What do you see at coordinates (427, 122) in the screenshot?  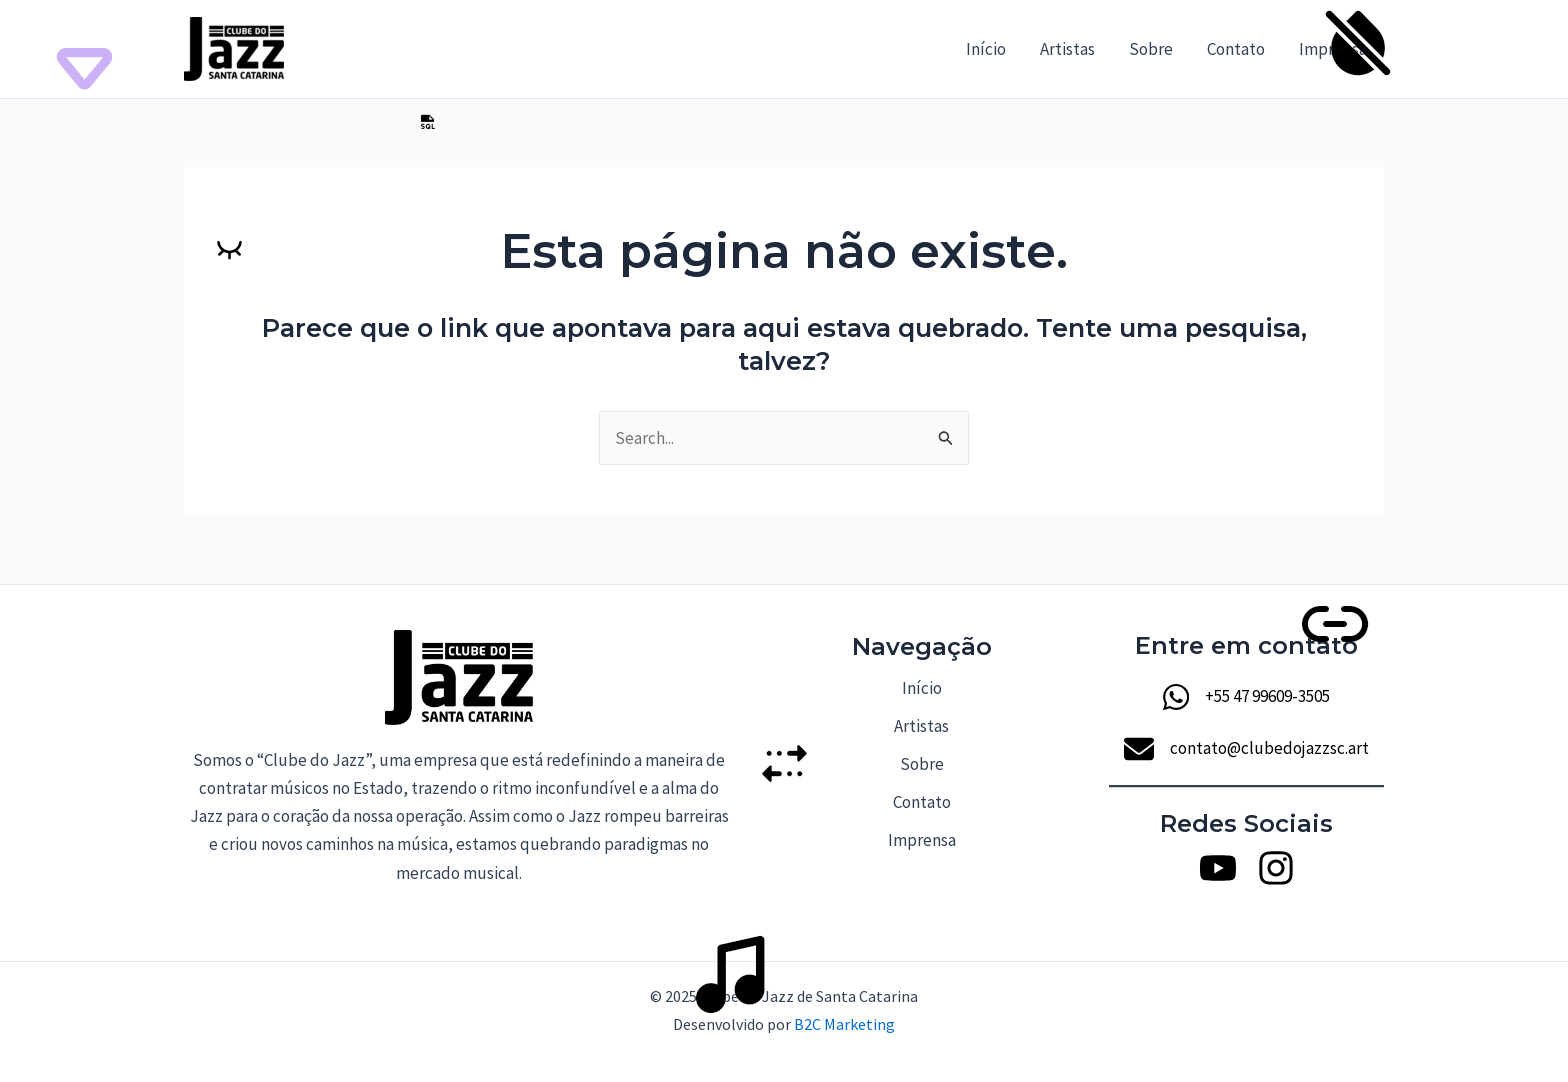 I see `open an SQL database file` at bounding box center [427, 122].